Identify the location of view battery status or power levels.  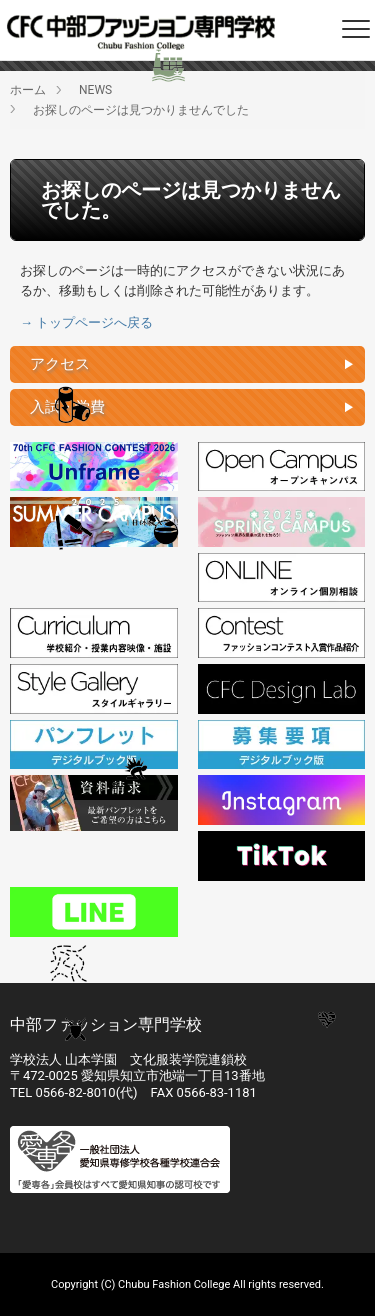
(72, 404).